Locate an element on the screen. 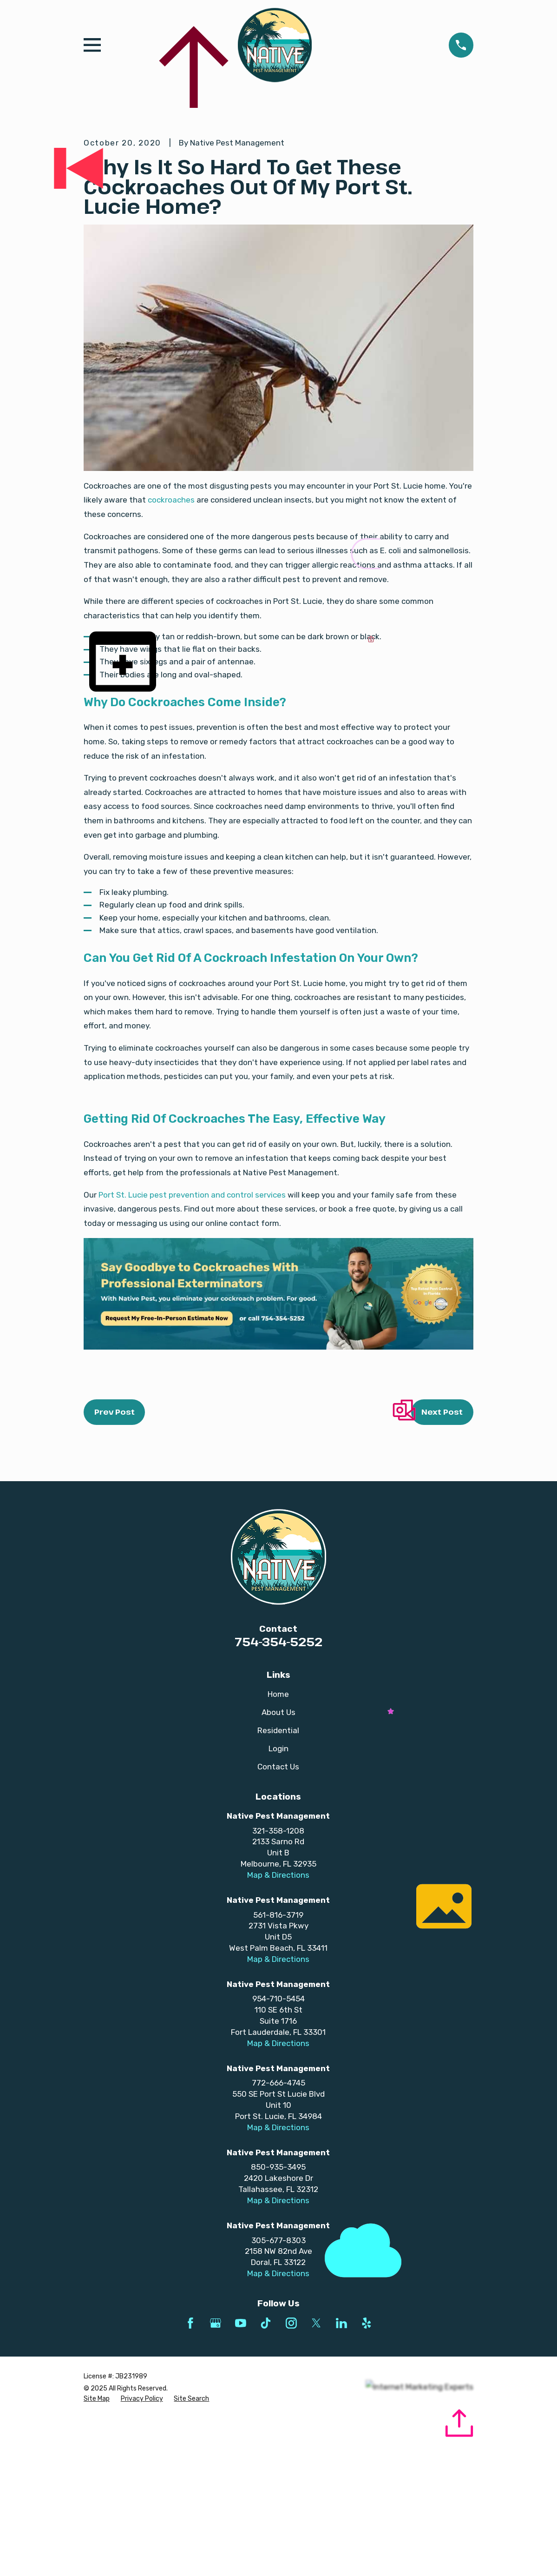  open Microsoft Outlook email is located at coordinates (404, 1410).